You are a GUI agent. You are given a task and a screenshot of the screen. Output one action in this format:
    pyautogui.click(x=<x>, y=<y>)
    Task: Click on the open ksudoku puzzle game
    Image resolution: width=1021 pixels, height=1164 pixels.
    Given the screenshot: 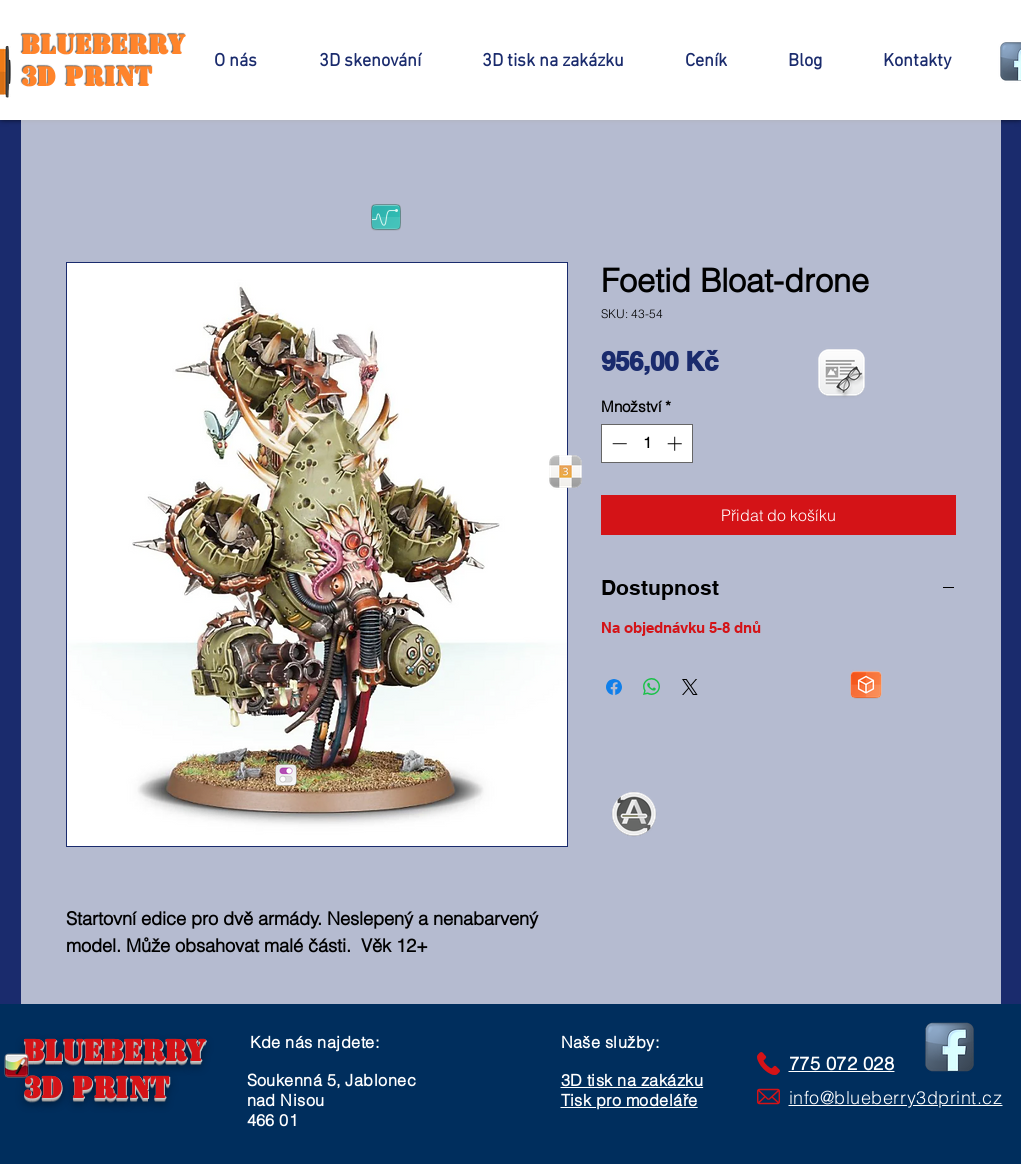 What is the action you would take?
    pyautogui.click(x=565, y=471)
    